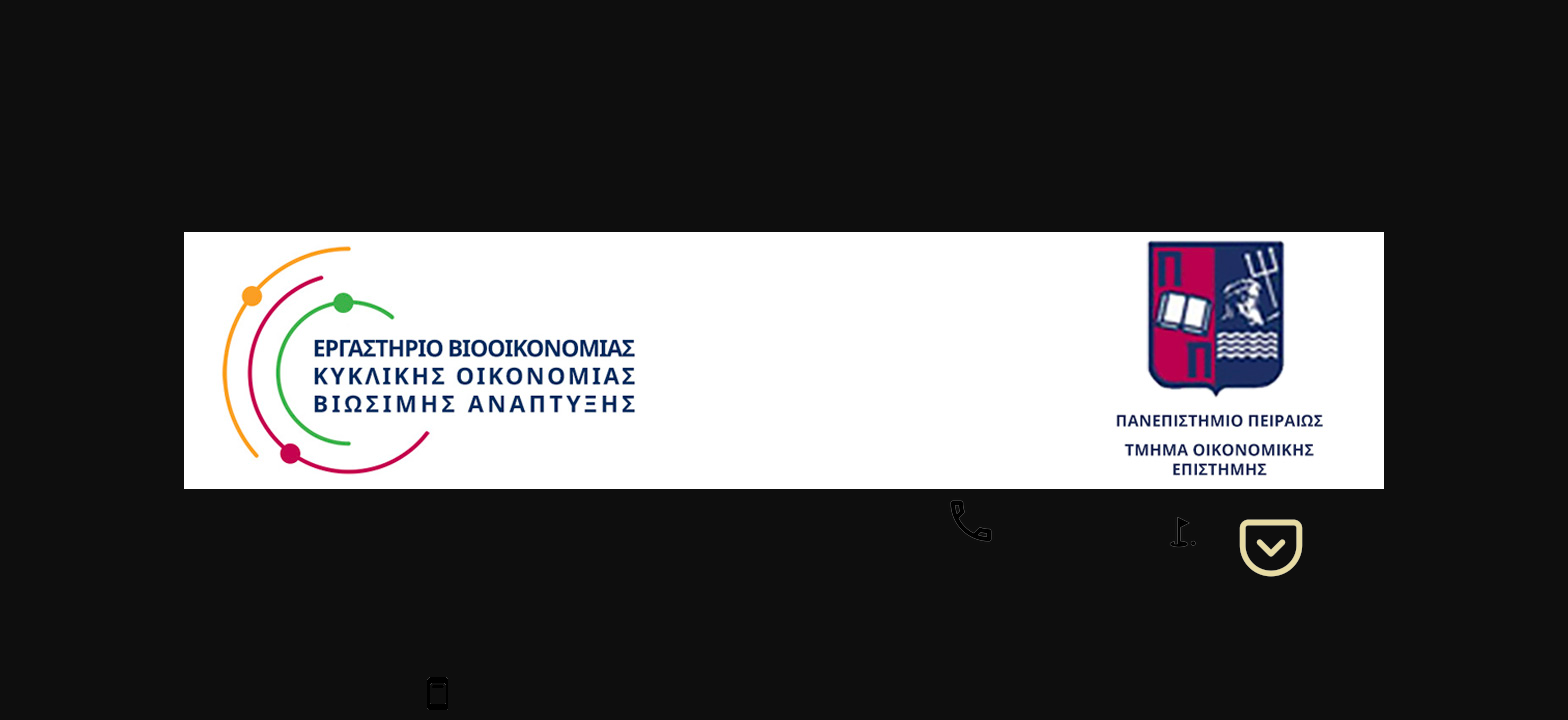 This screenshot has height=720, width=1568. What do you see at coordinates (438, 694) in the screenshot?
I see `manage mobile ad placements` at bounding box center [438, 694].